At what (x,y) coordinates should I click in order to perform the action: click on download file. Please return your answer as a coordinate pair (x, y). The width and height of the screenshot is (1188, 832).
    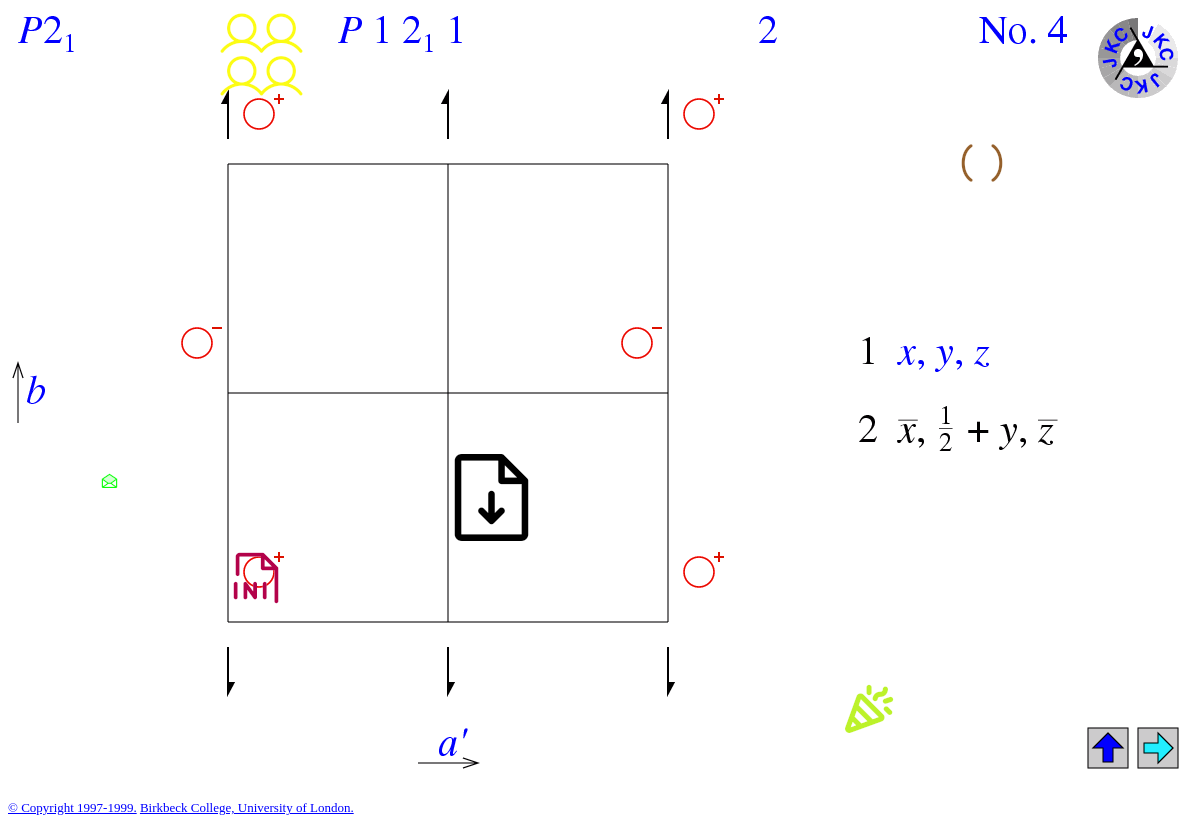
    Looking at the image, I should click on (491, 497).